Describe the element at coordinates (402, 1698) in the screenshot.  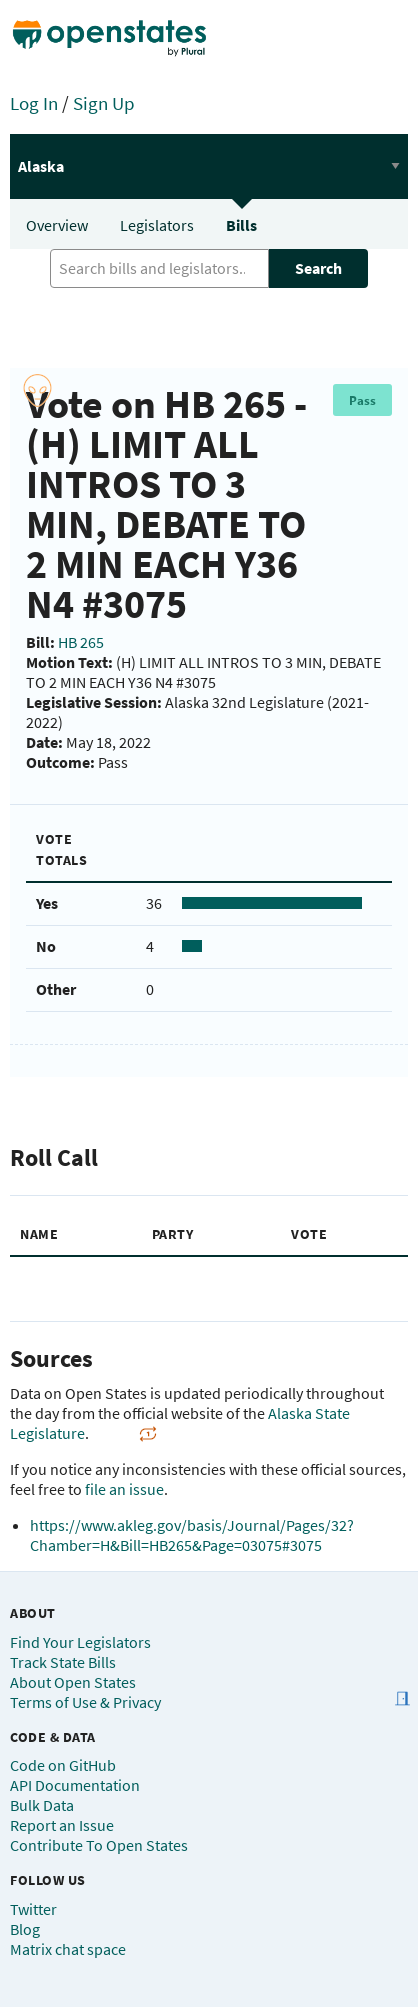
I see `log out or exit the application` at that location.